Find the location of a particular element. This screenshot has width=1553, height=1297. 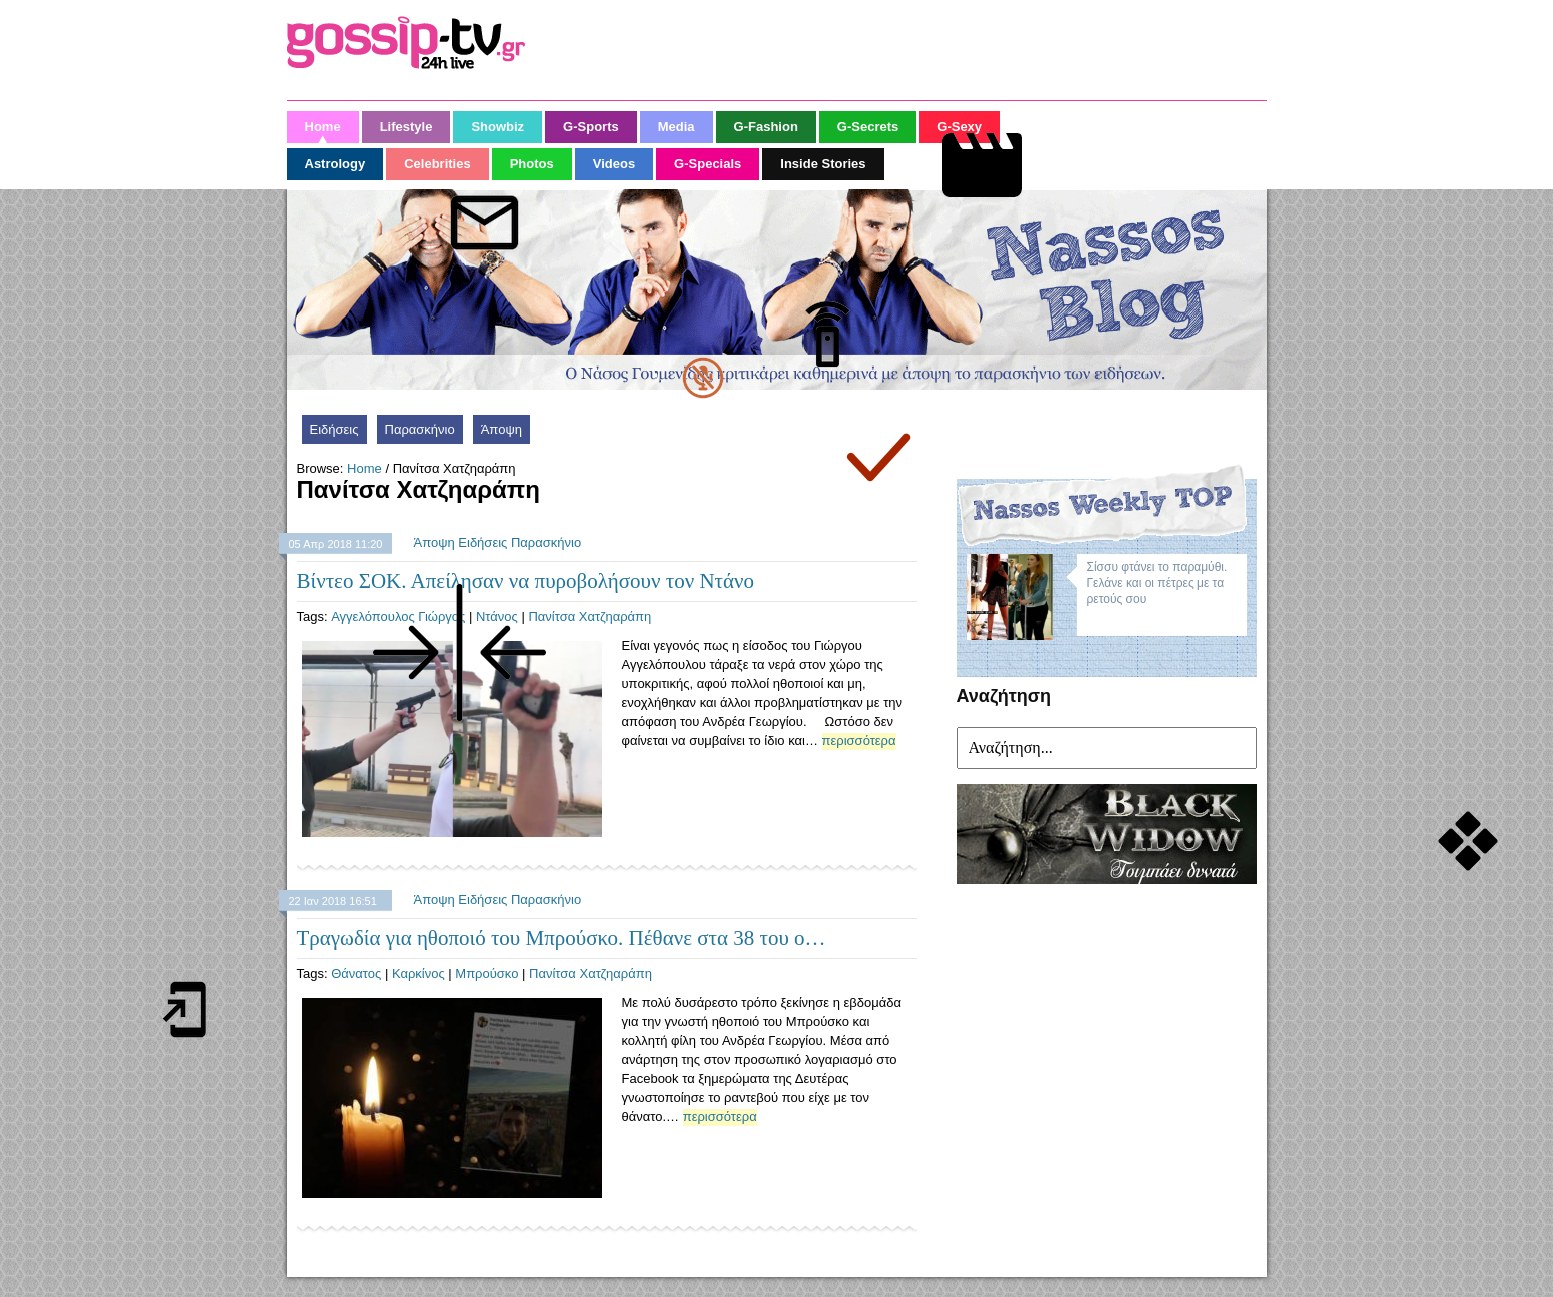

access app dashboard or home screen is located at coordinates (1468, 841).